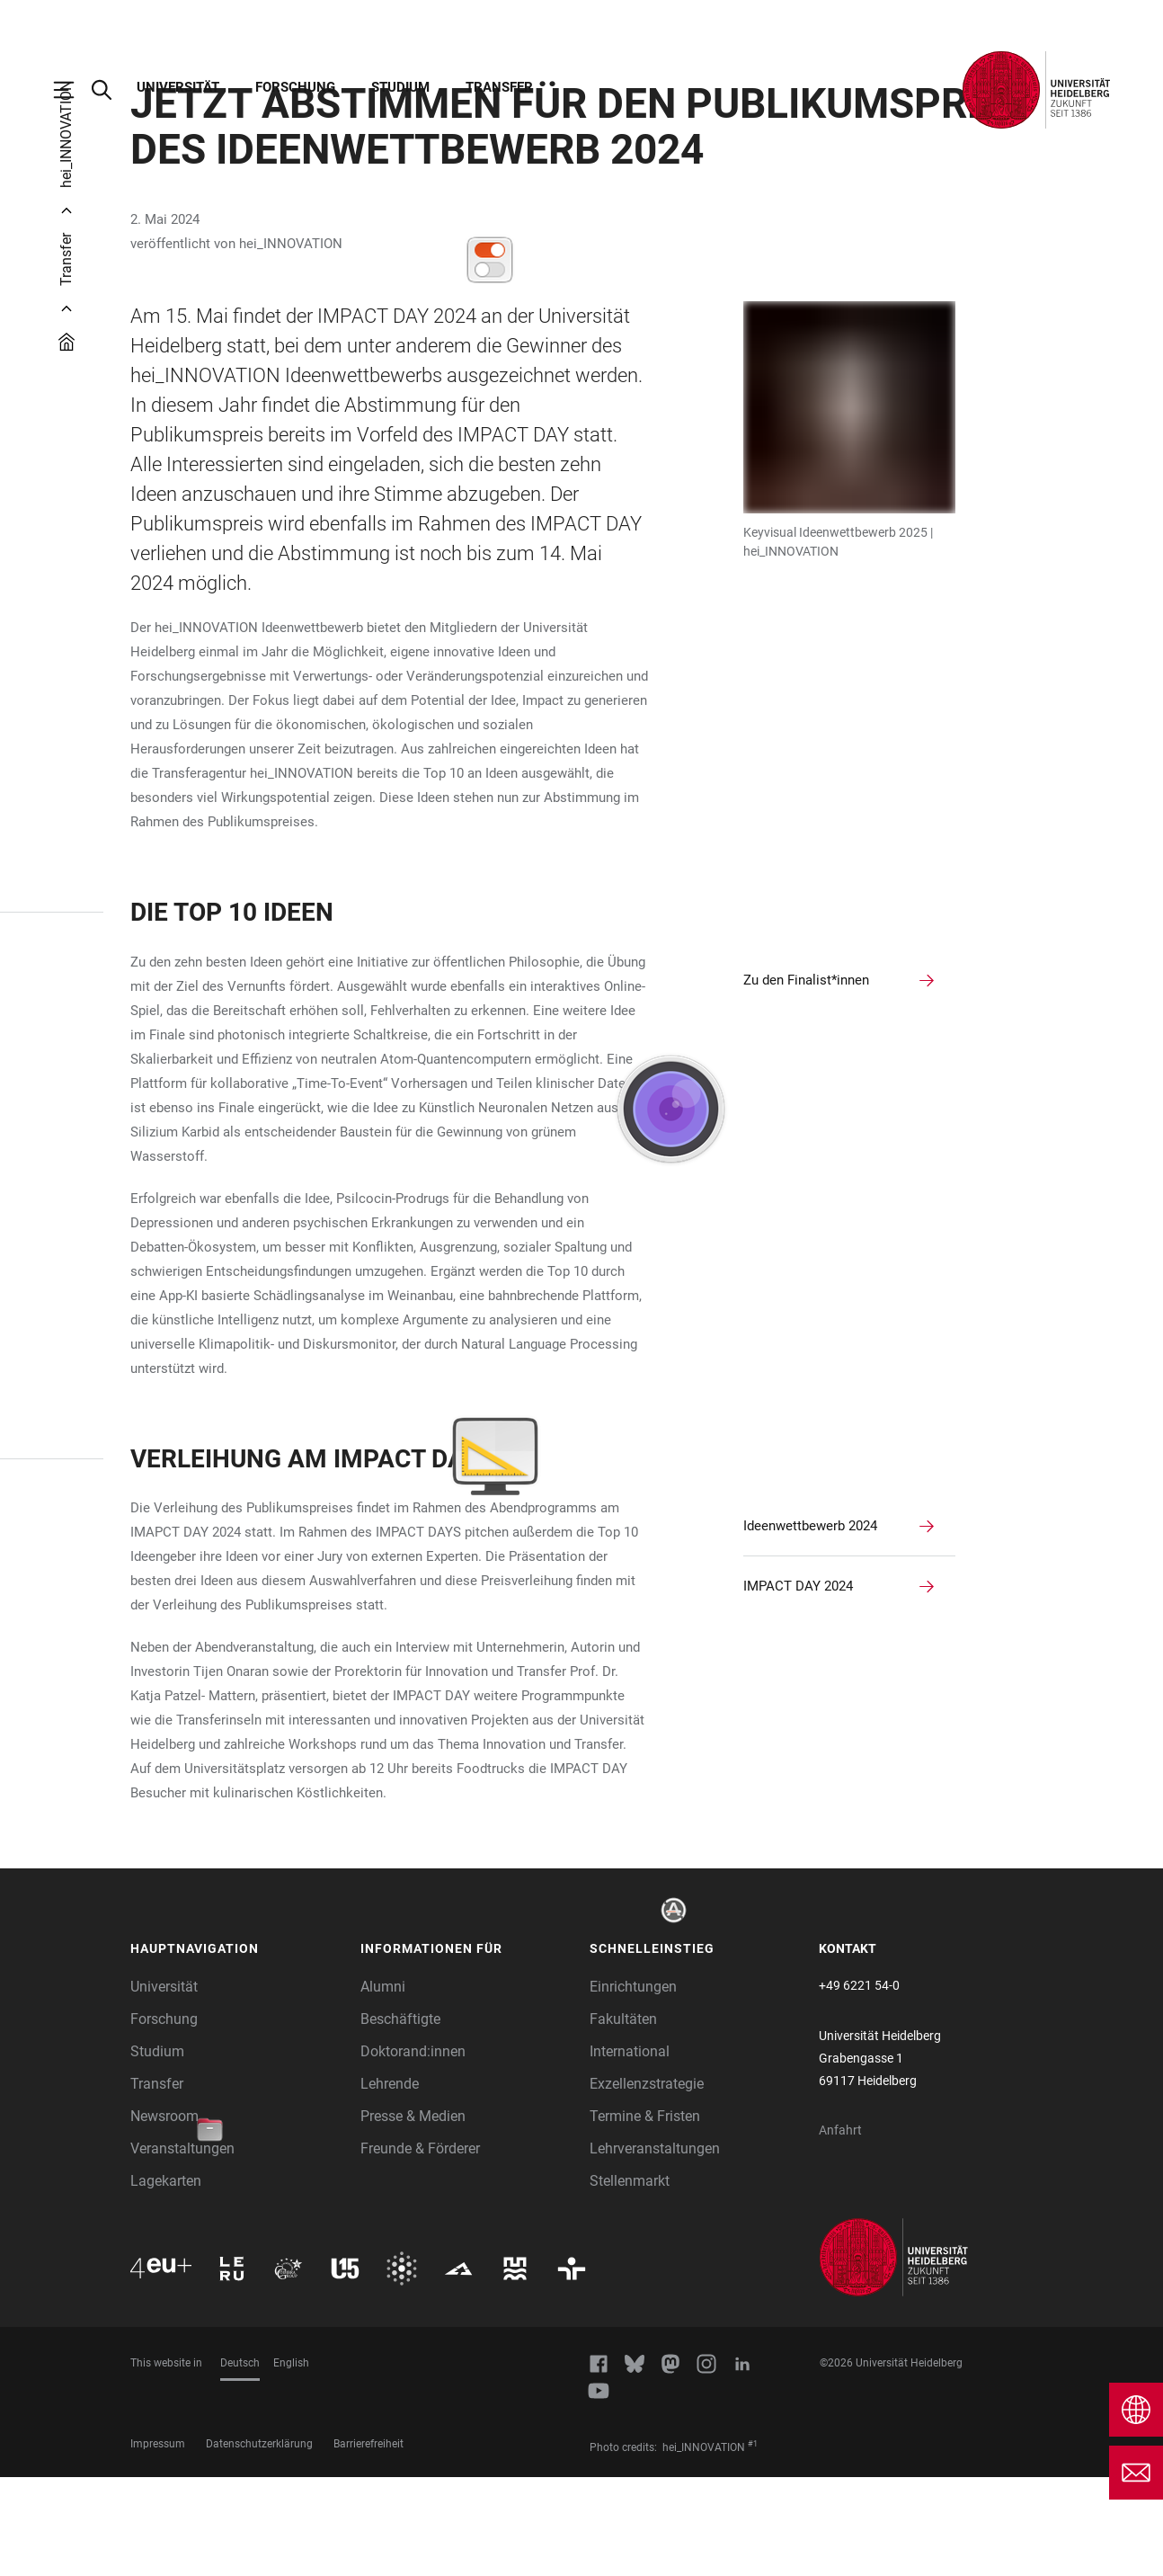  Describe the element at coordinates (673, 1910) in the screenshot. I see `open the software updater application` at that location.